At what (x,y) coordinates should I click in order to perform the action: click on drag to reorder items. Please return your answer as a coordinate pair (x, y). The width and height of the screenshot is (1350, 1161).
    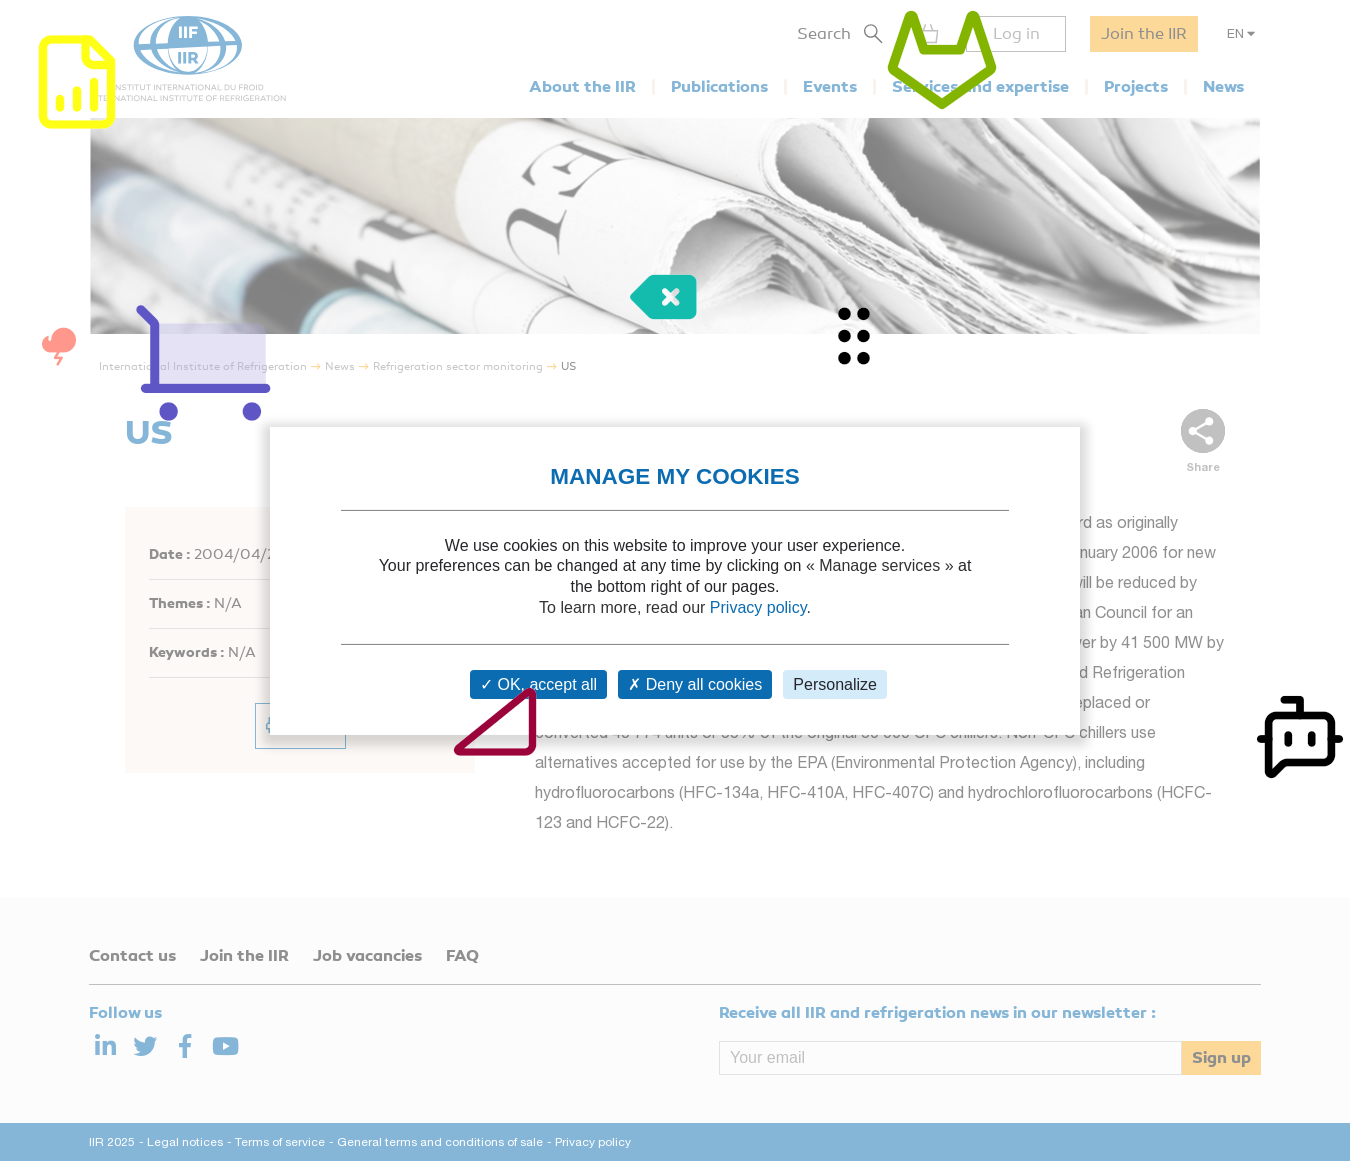
    Looking at the image, I should click on (854, 336).